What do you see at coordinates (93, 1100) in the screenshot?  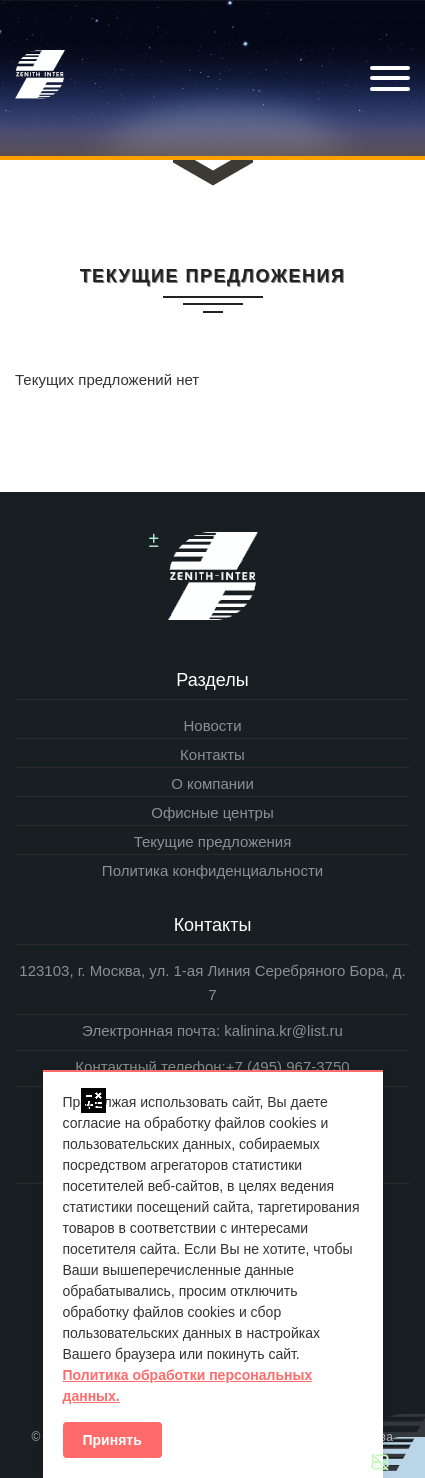 I see `open calculator app` at bounding box center [93, 1100].